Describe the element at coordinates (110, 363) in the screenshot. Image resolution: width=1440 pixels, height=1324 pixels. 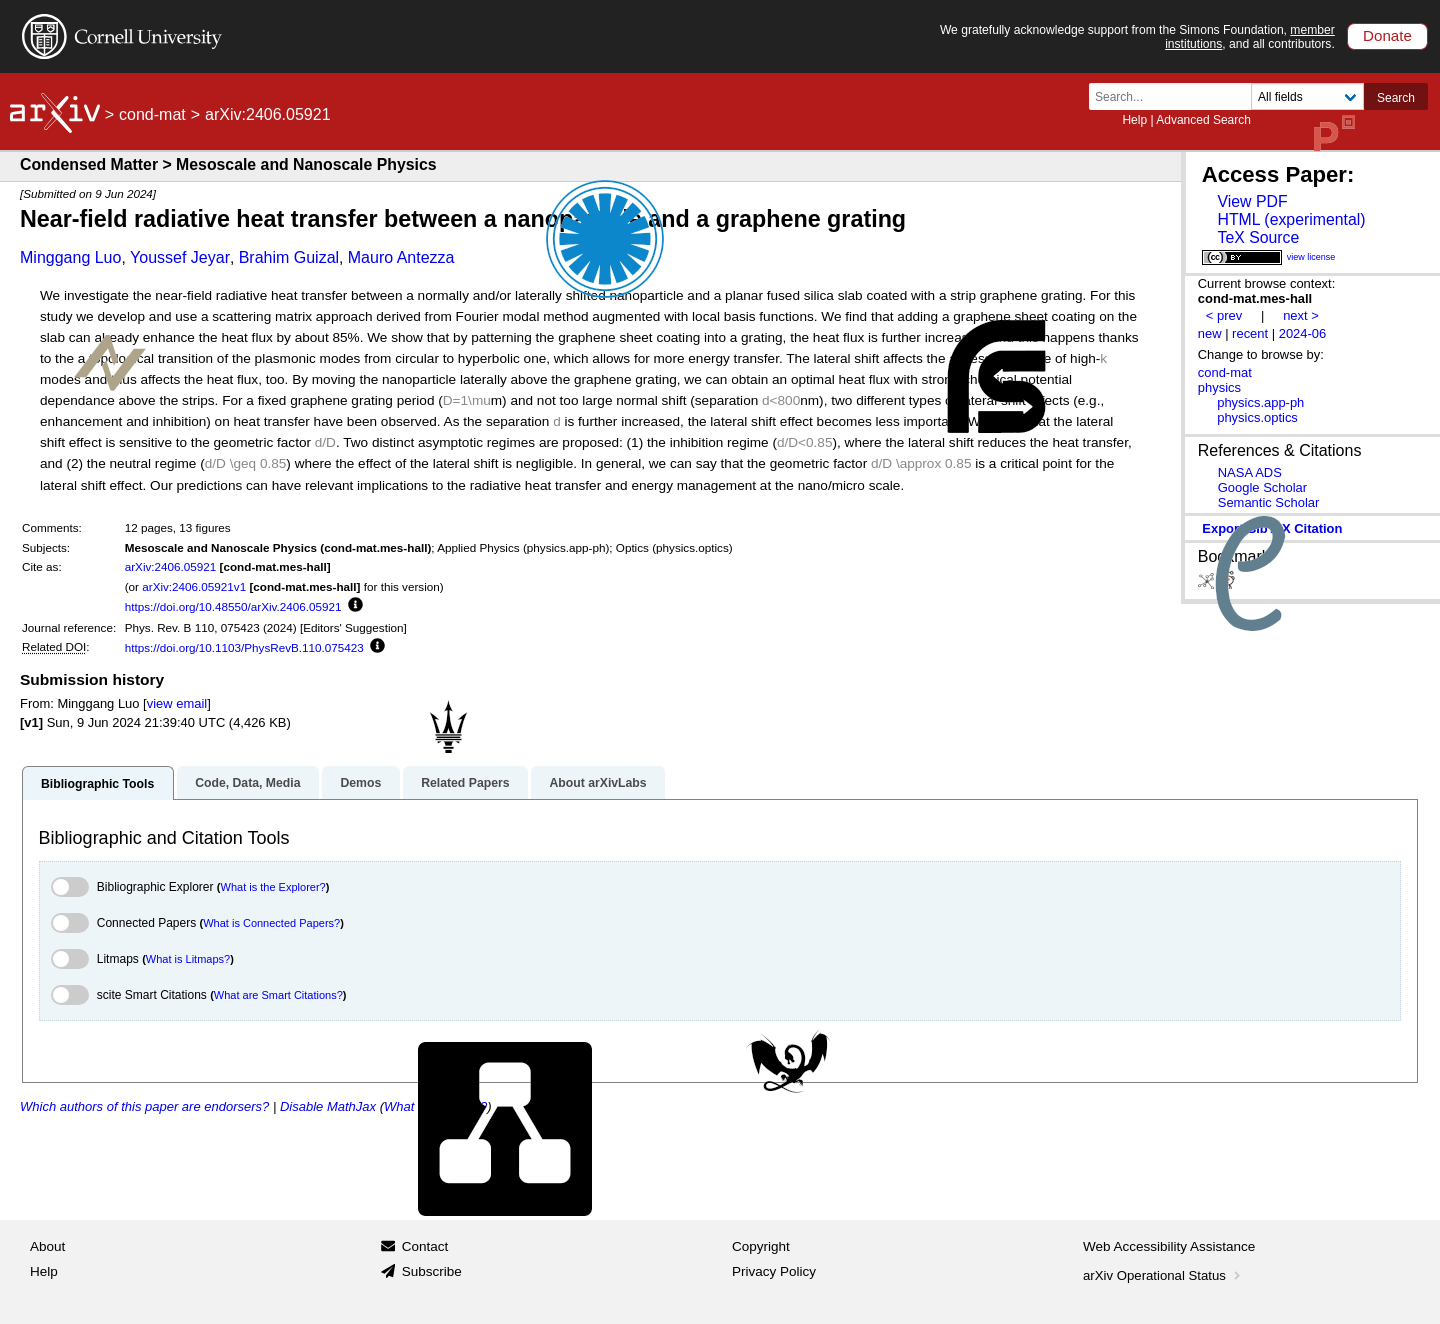
I see `norco brand logo` at that location.